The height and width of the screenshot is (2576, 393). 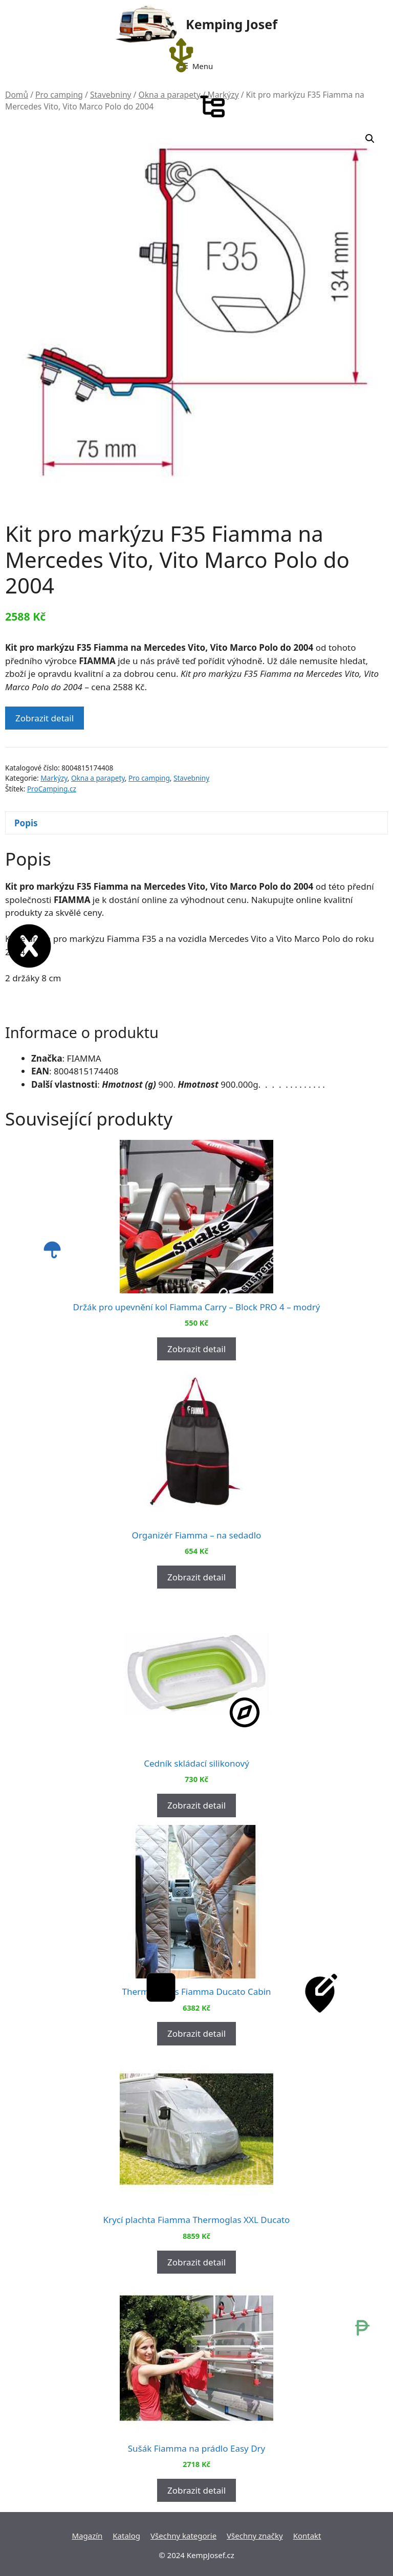 What do you see at coordinates (245, 1712) in the screenshot?
I see `open safari browser` at bounding box center [245, 1712].